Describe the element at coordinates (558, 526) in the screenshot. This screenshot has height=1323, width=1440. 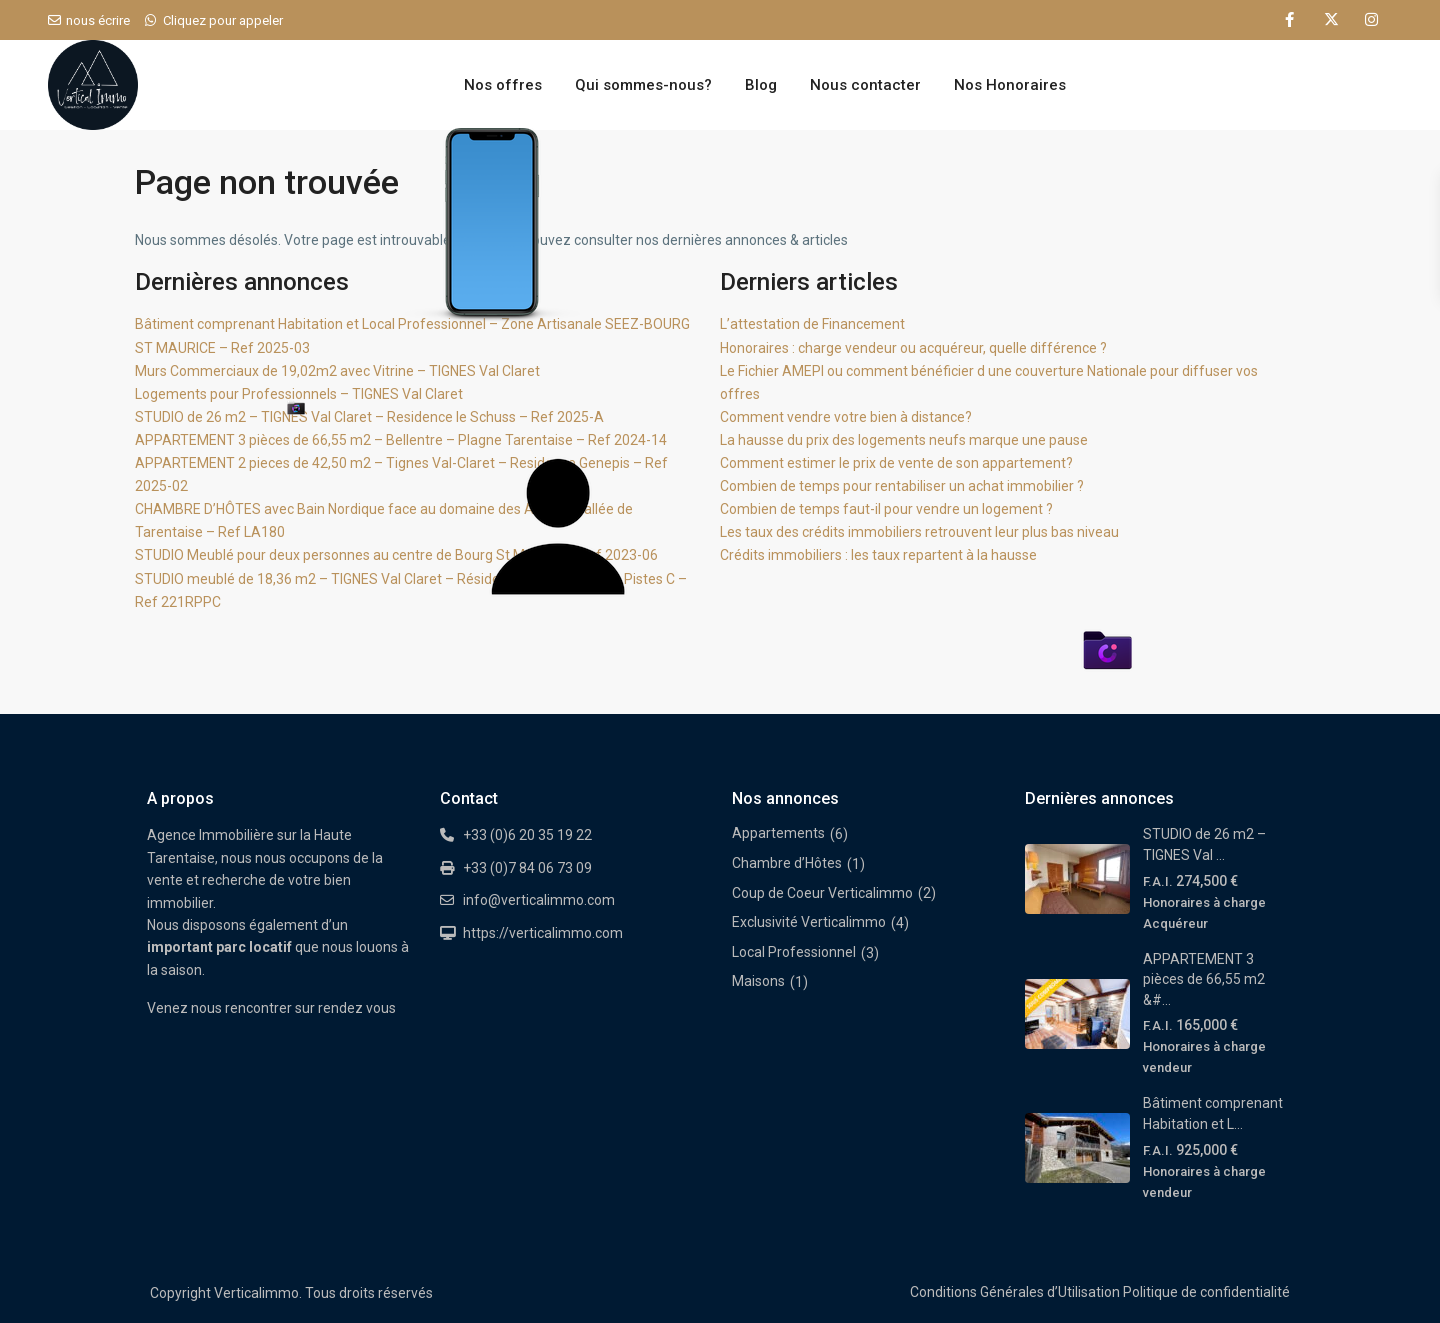
I see `view user profile` at that location.